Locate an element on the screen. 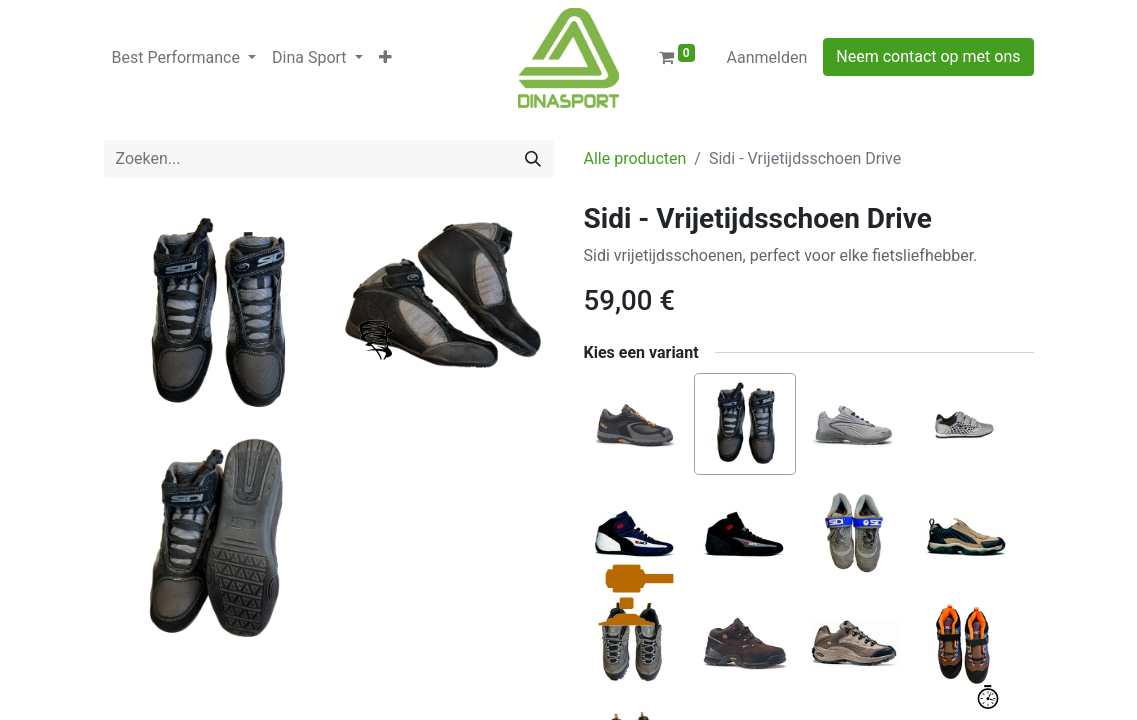 The image size is (1137, 720). start or view a timer is located at coordinates (988, 697).